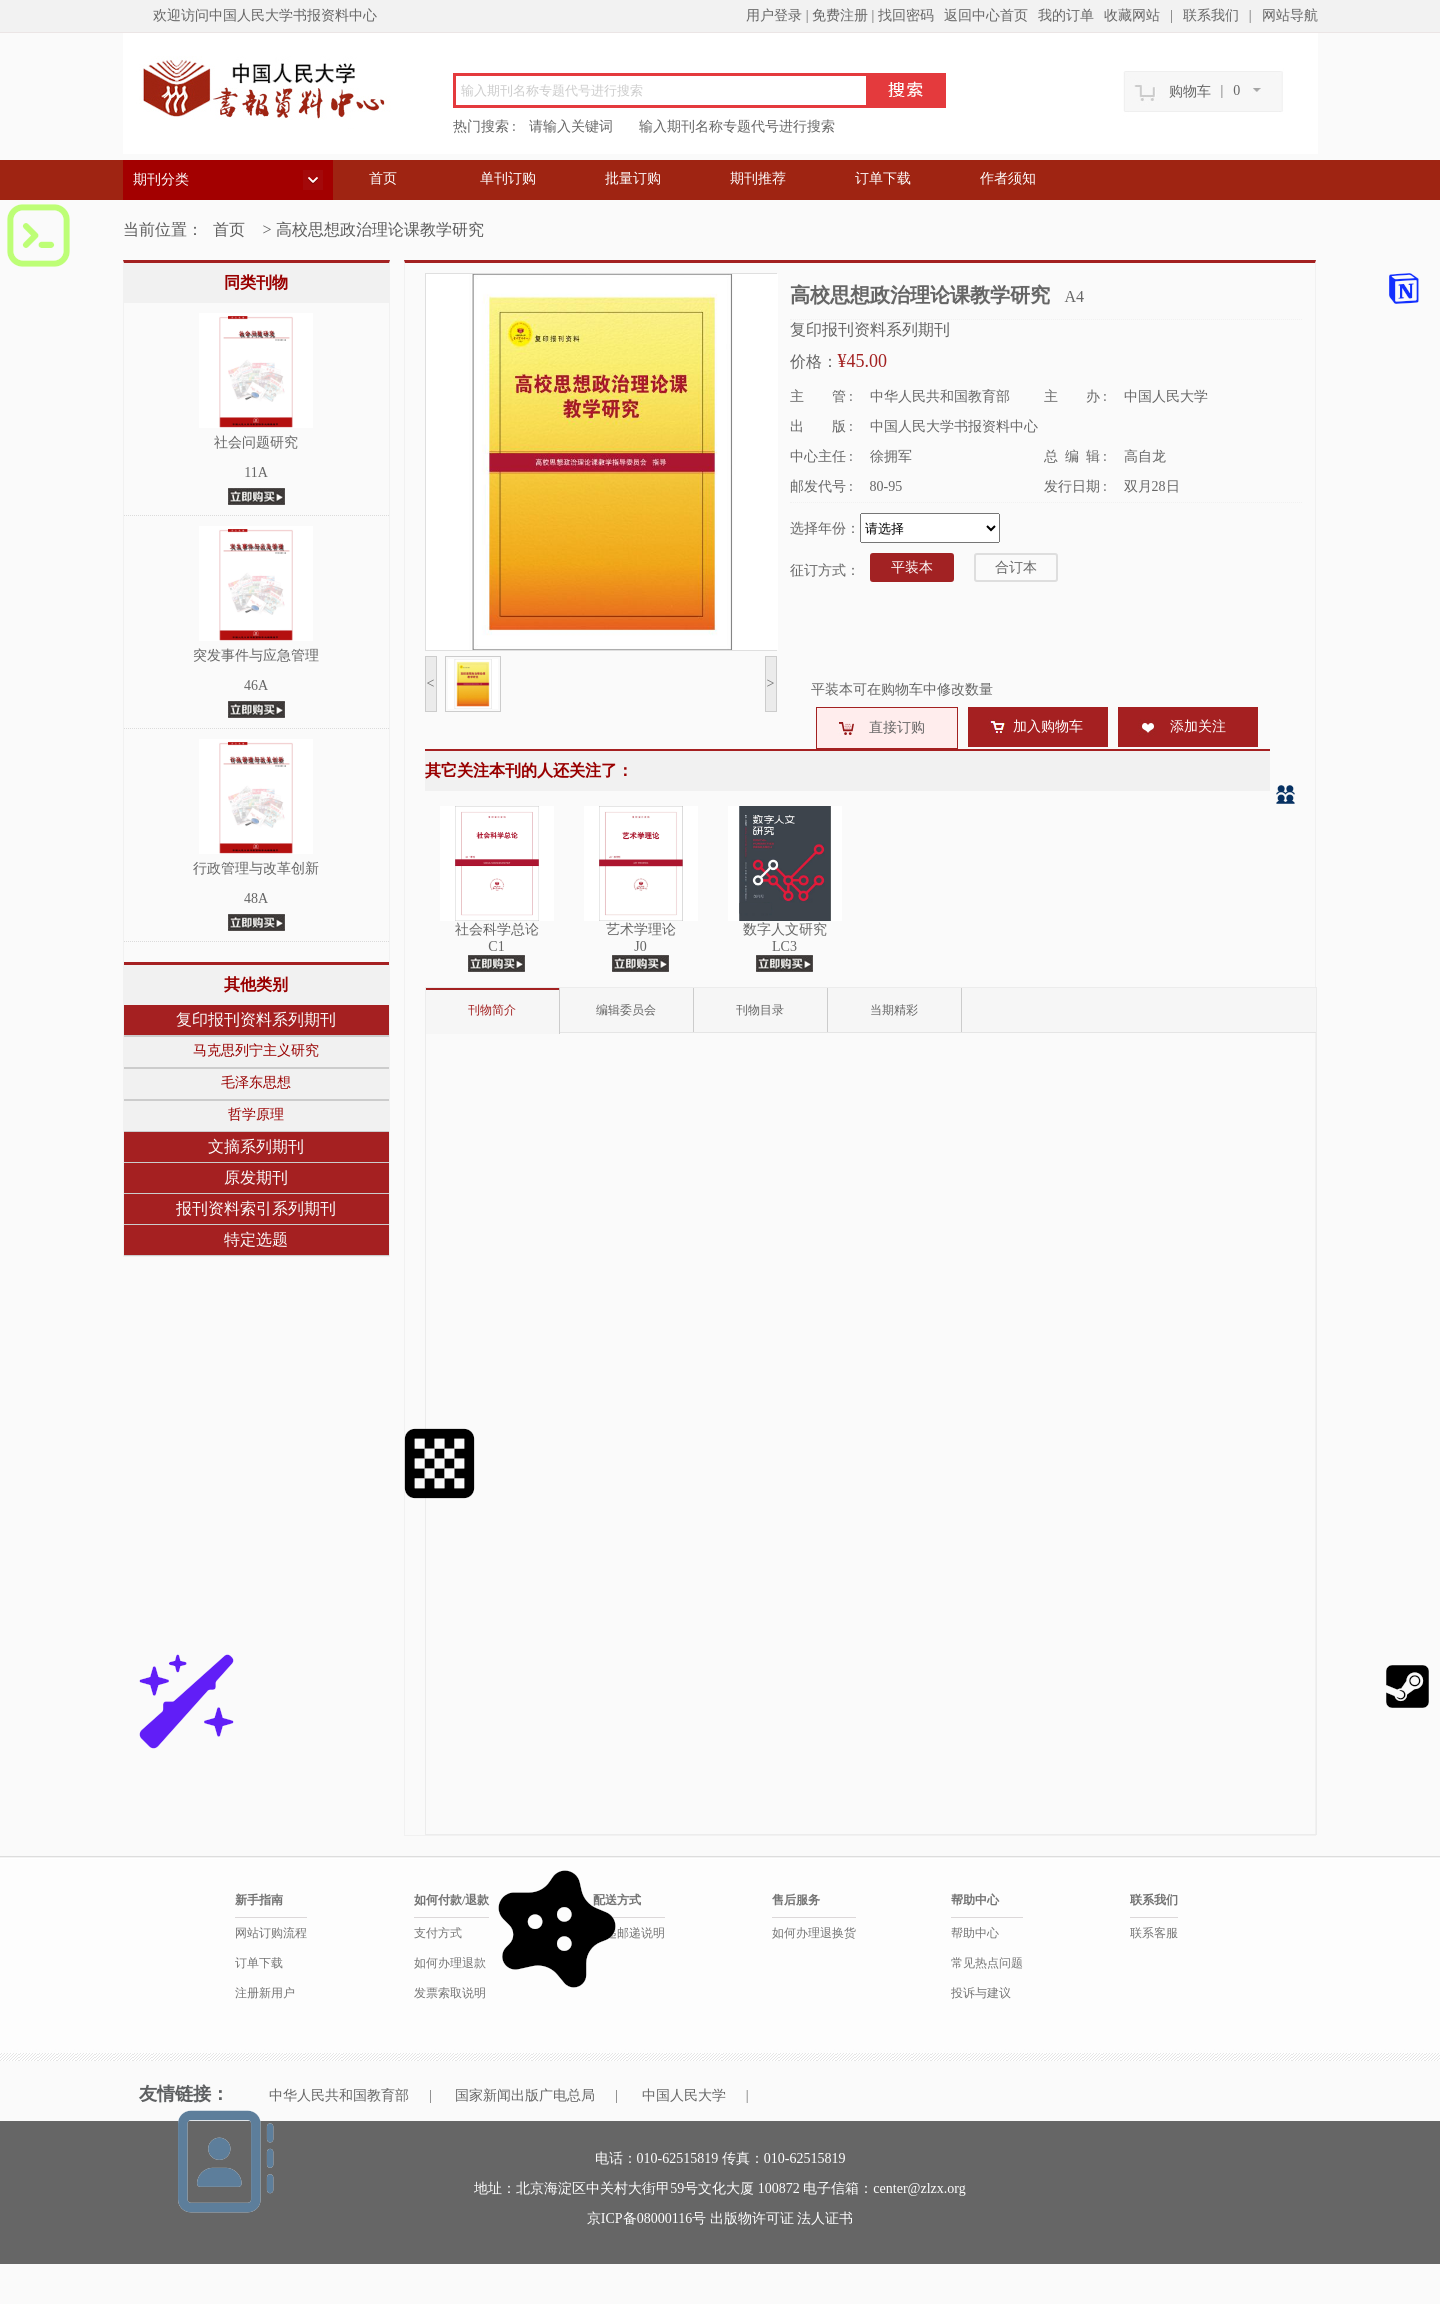 This screenshot has height=2304, width=1440. I want to click on tabler icons brand logo, so click(38, 235).